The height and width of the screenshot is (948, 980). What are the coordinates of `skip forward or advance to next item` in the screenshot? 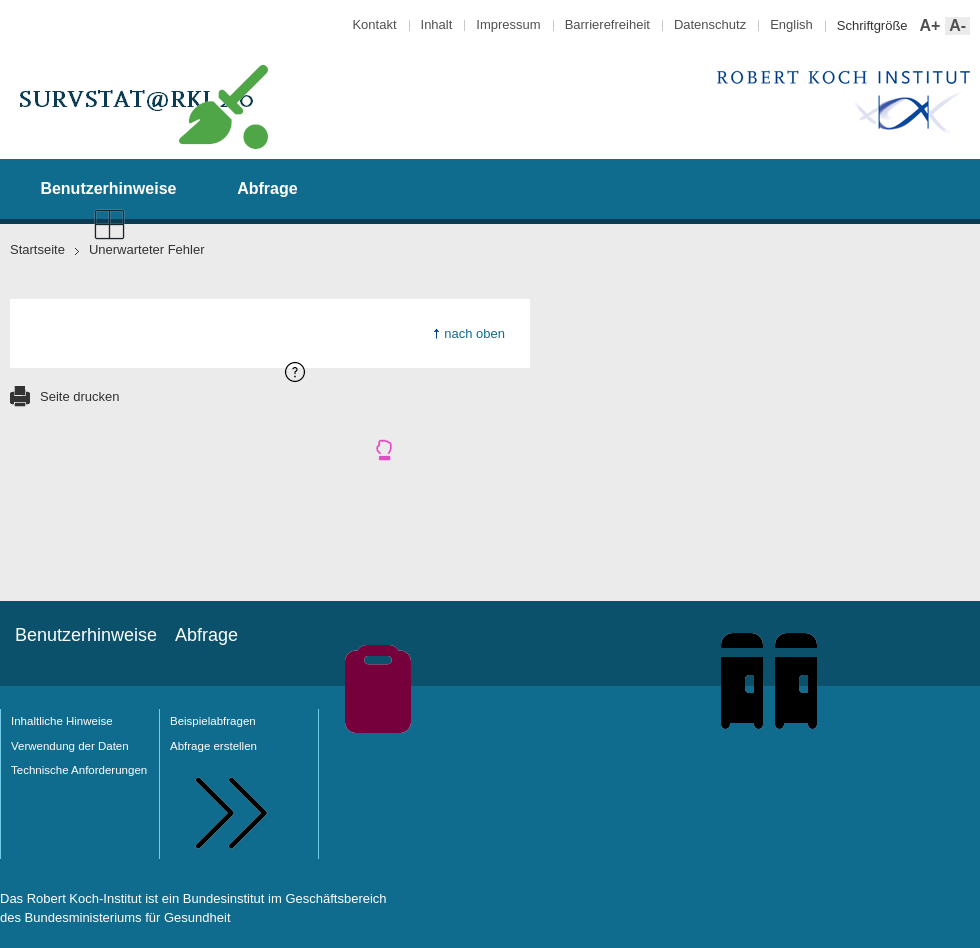 It's located at (228, 813).